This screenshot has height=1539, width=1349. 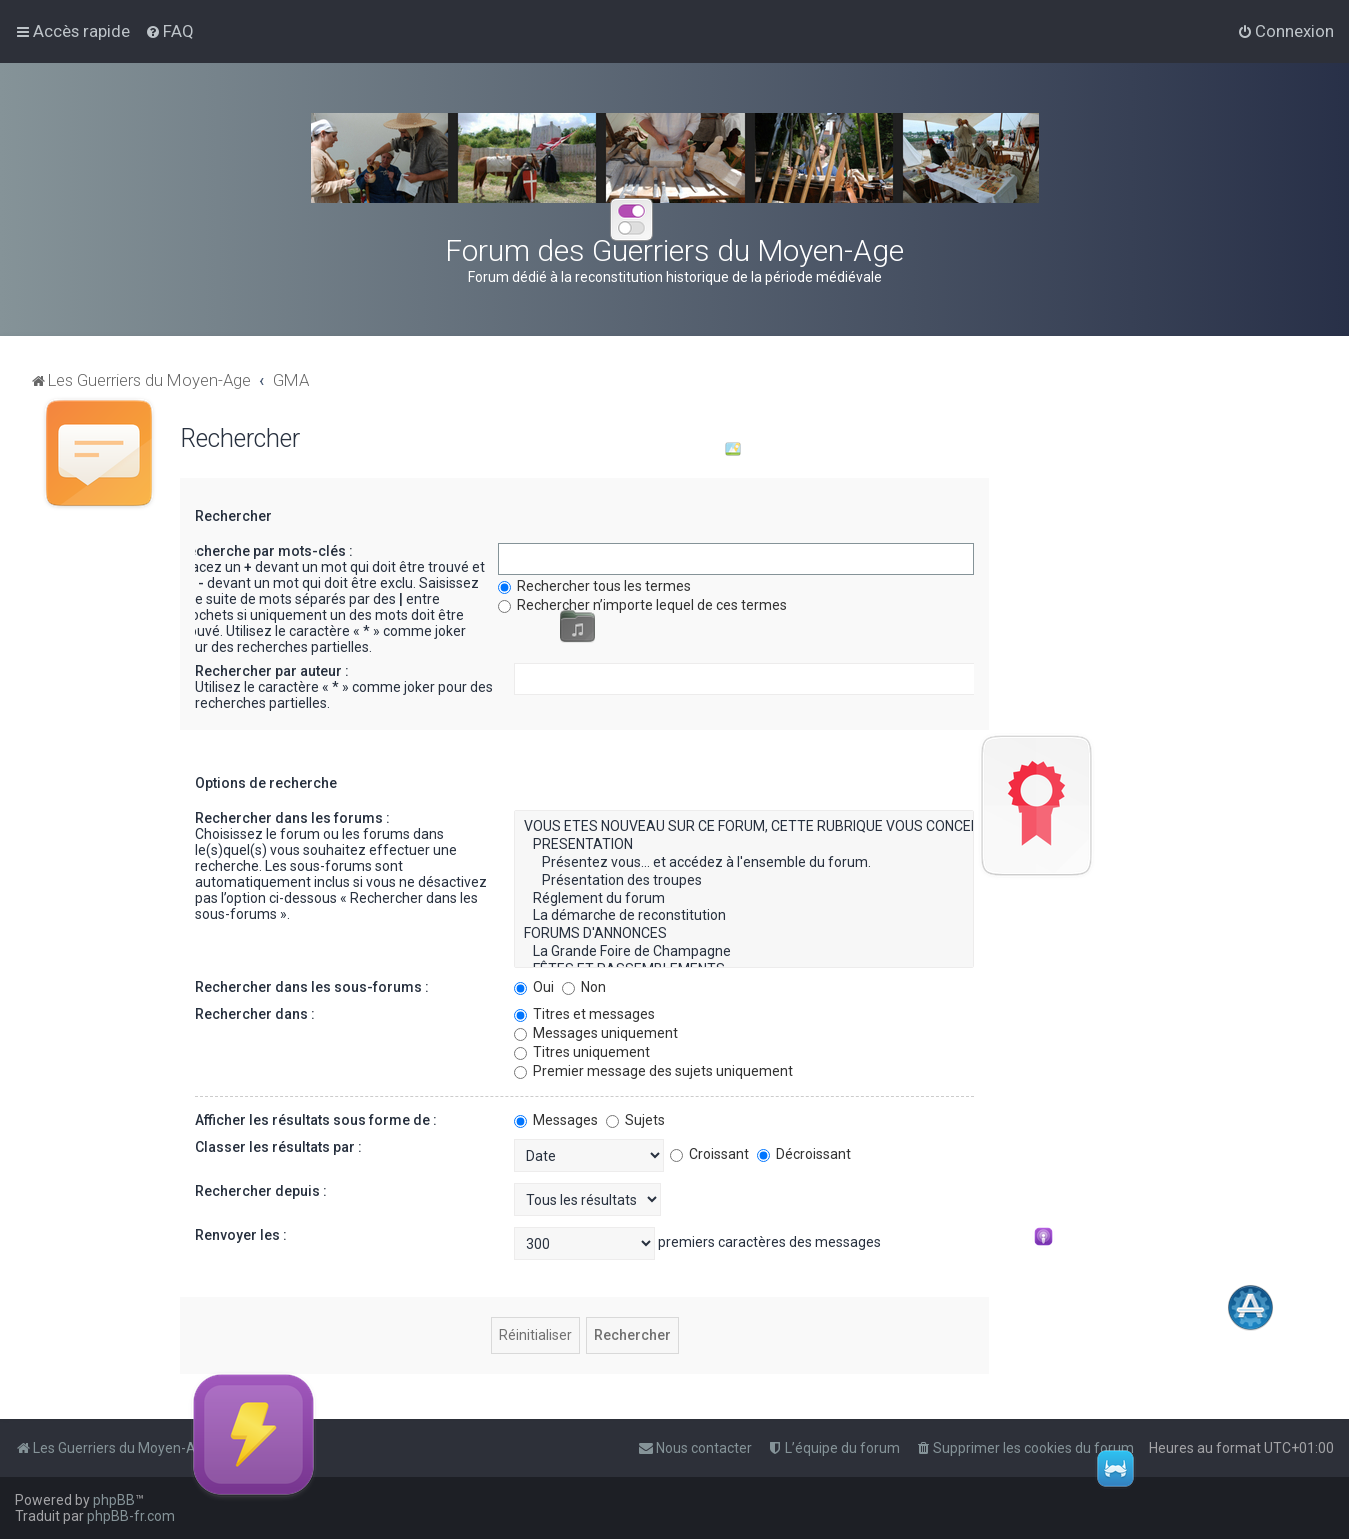 What do you see at coordinates (631, 219) in the screenshot?
I see `open system tweaks or settings customization` at bounding box center [631, 219].